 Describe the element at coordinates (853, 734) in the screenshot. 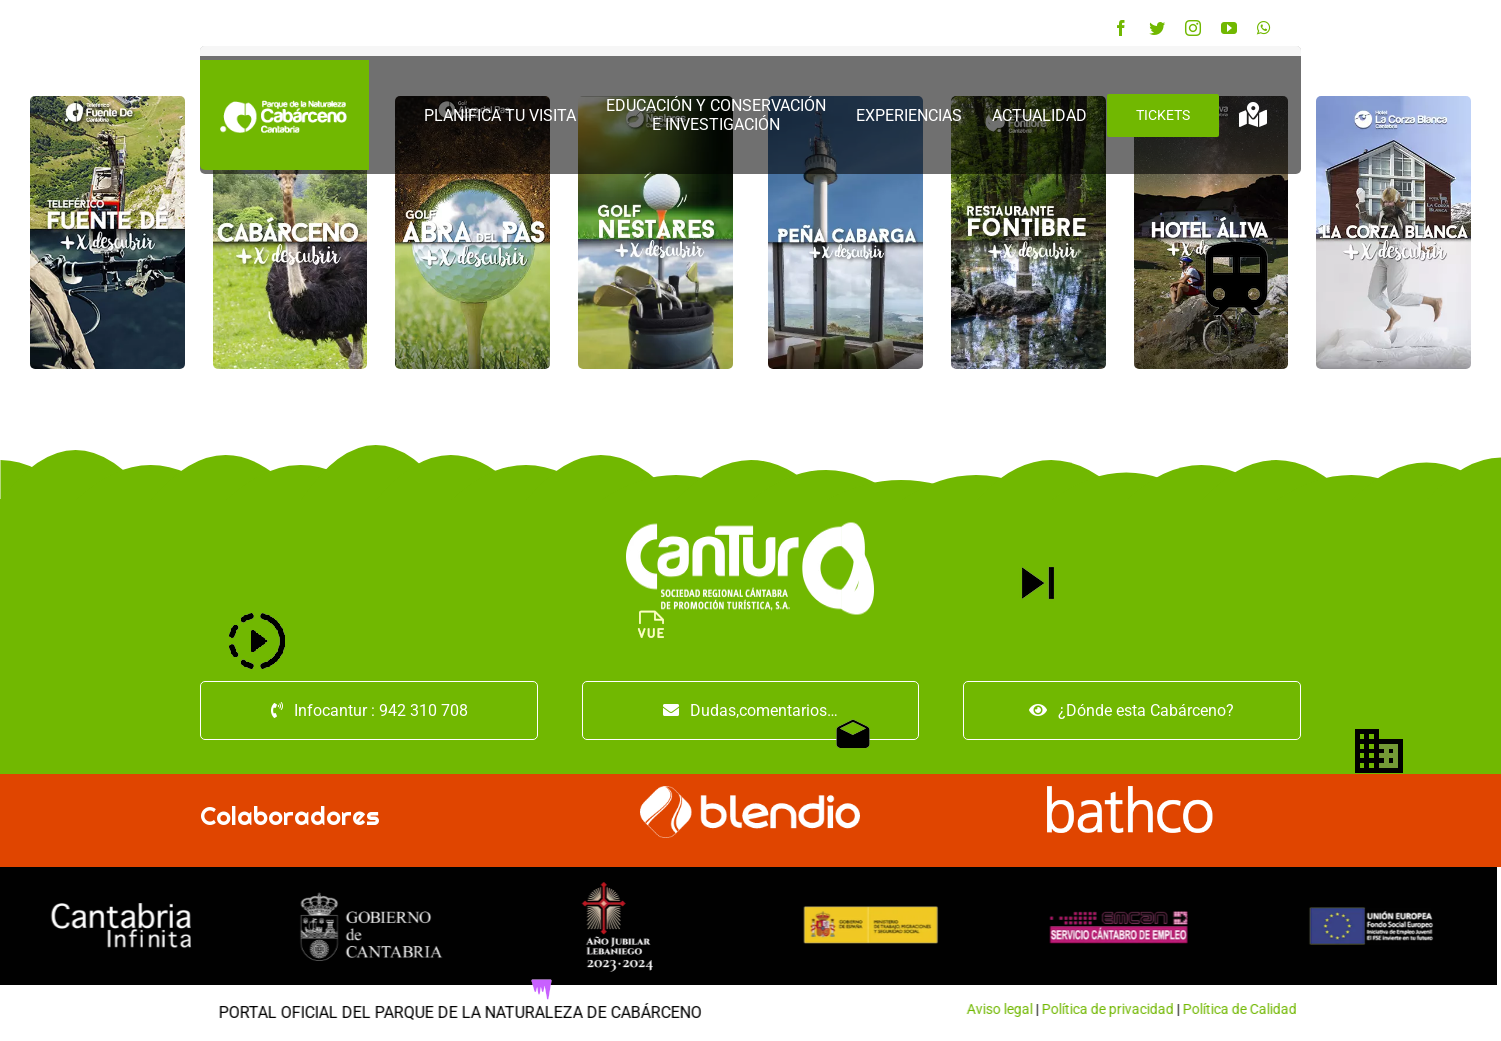

I see `view an opened email message` at that location.